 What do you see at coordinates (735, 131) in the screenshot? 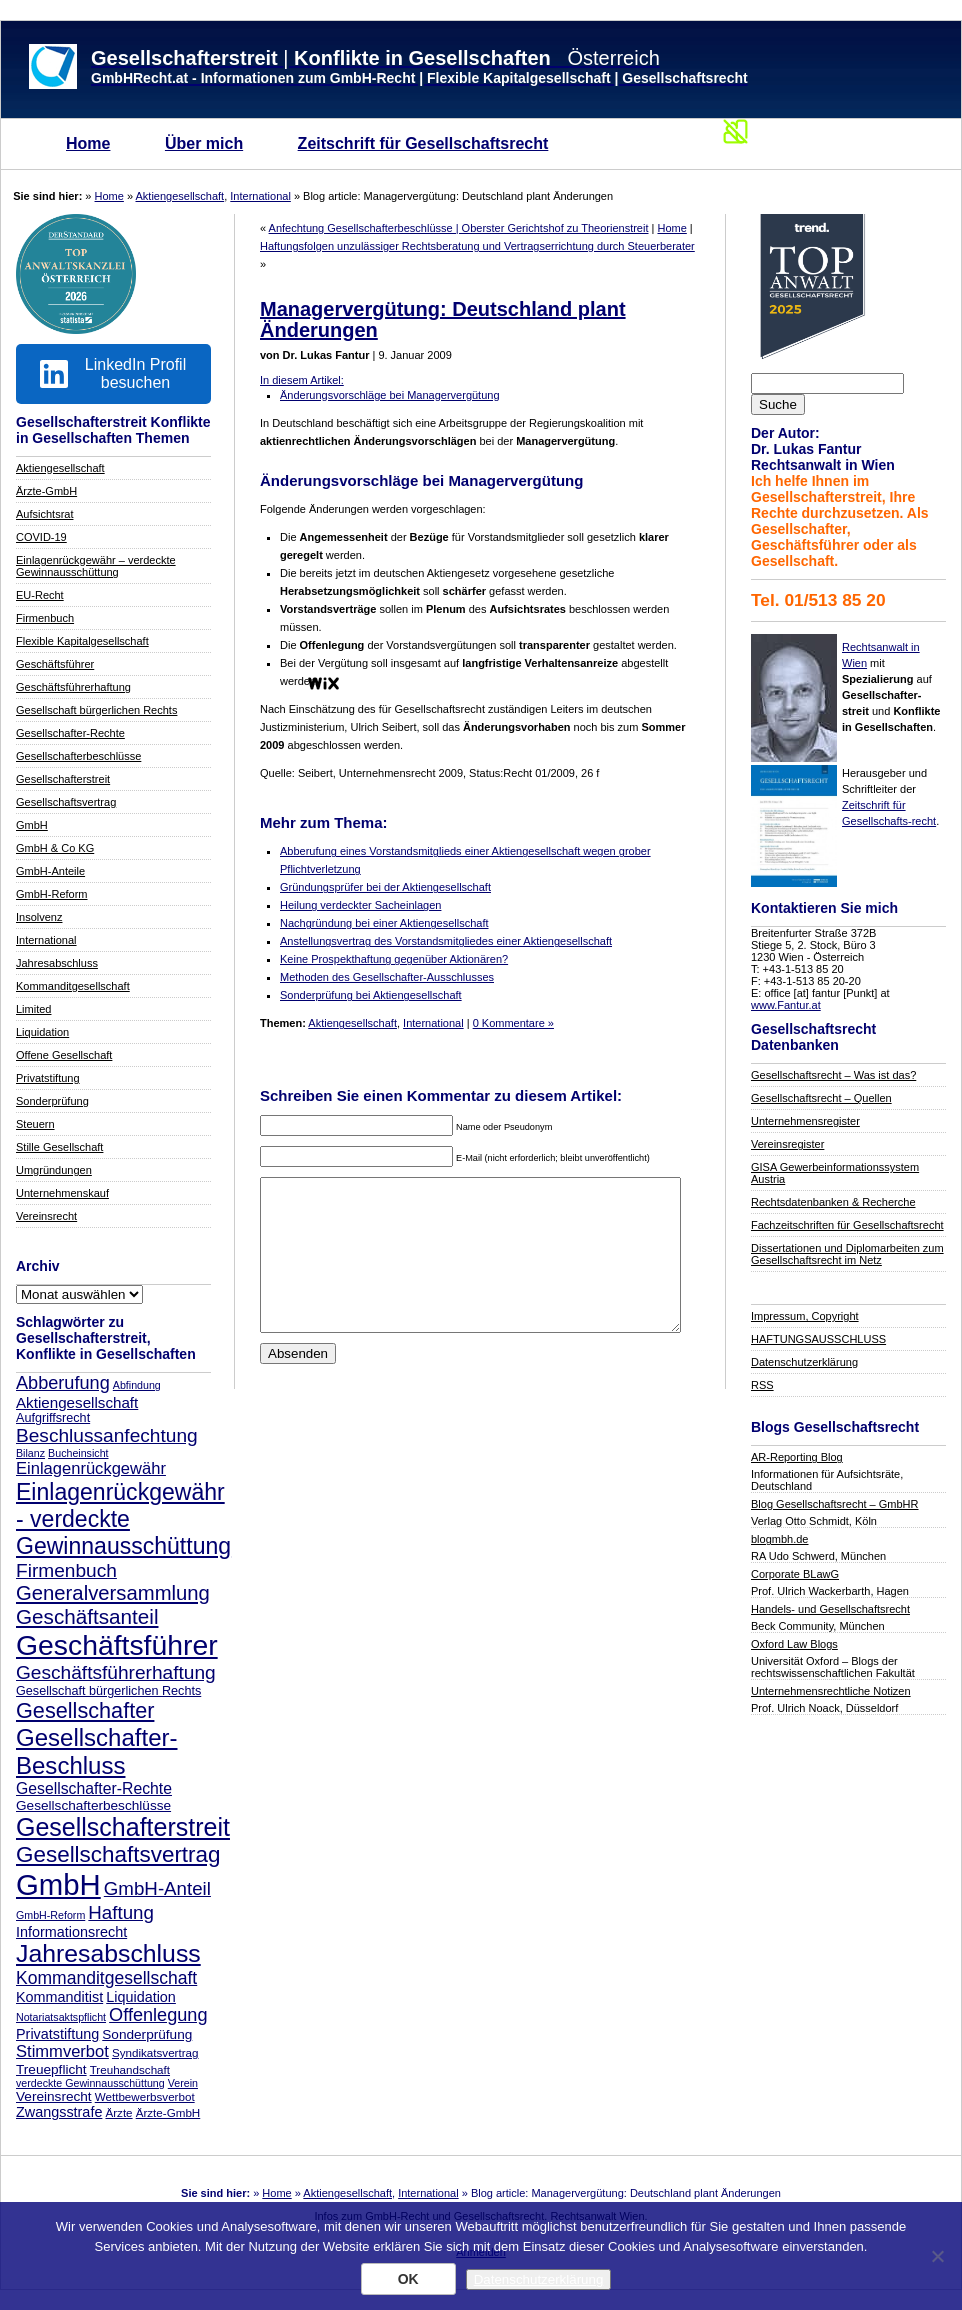
I see `disable color picker or swatch tool` at bounding box center [735, 131].